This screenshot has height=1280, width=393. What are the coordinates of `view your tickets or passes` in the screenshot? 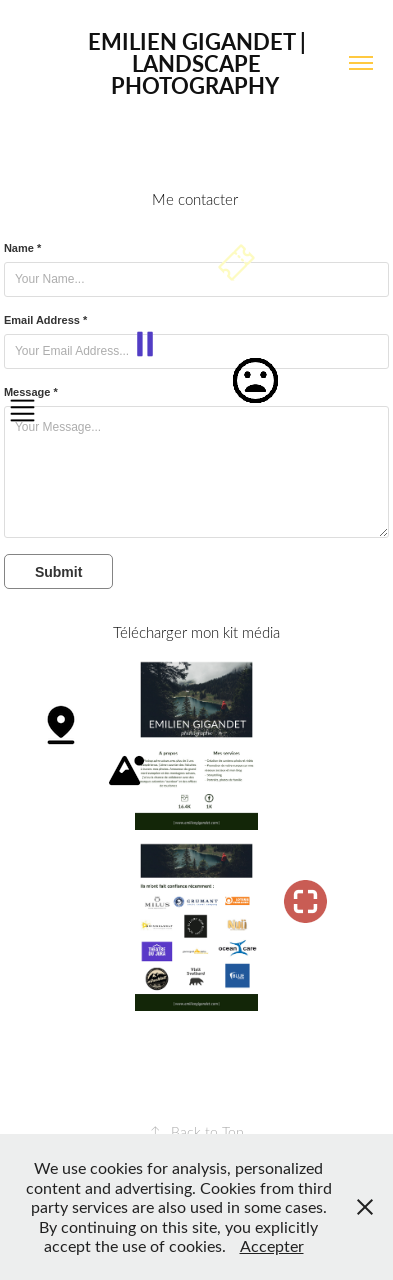 It's located at (236, 262).